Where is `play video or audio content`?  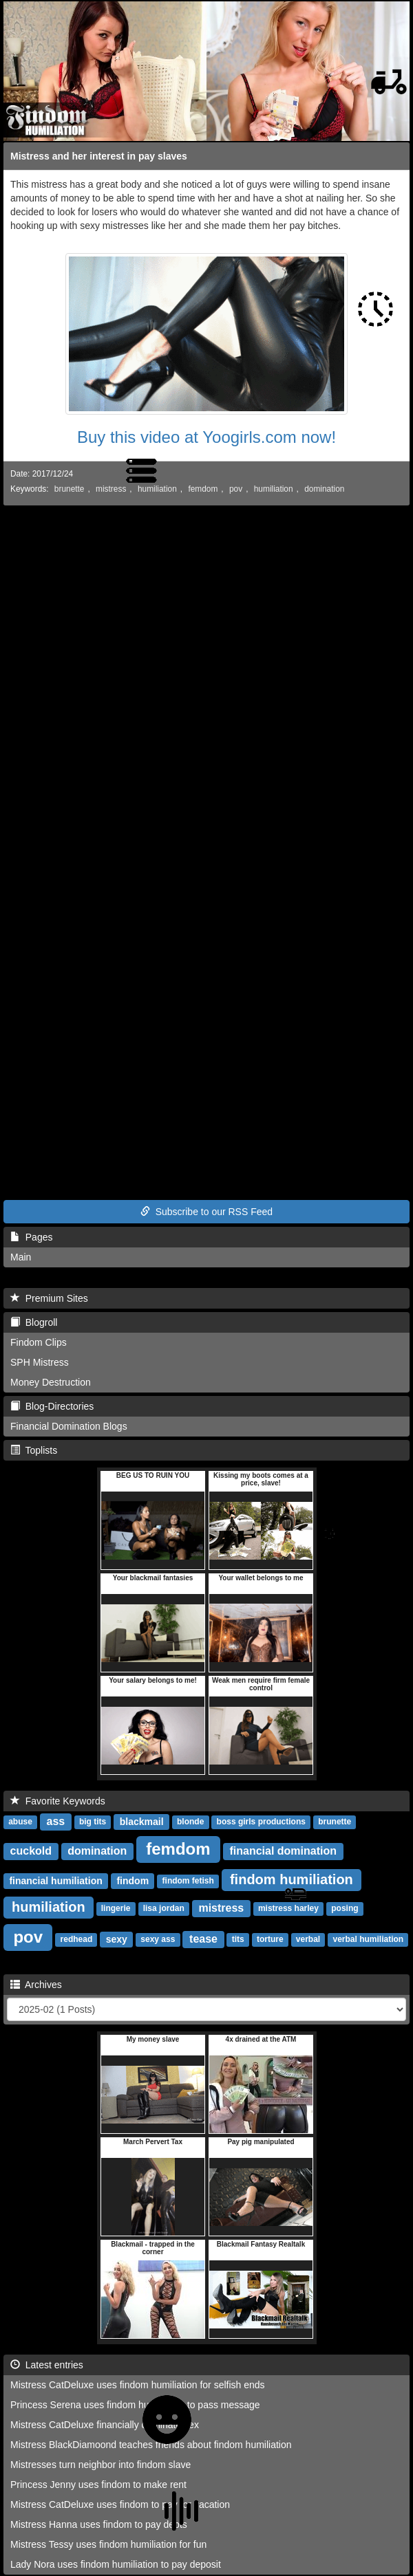
play video or audio content is located at coordinates (329, 1533).